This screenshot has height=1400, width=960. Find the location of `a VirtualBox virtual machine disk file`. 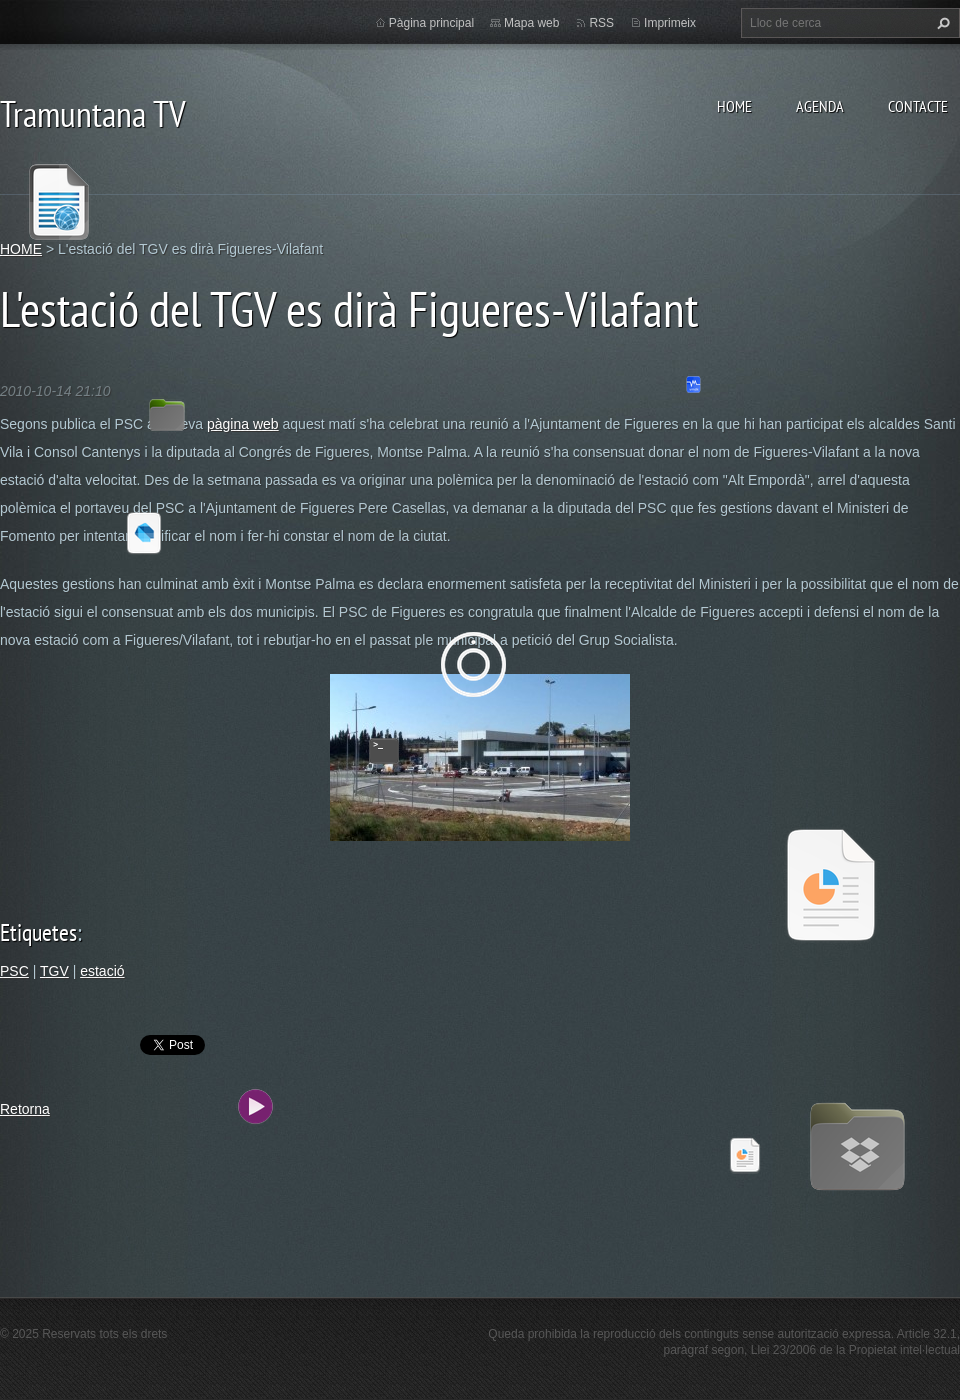

a VirtualBox virtual machine disk file is located at coordinates (693, 384).